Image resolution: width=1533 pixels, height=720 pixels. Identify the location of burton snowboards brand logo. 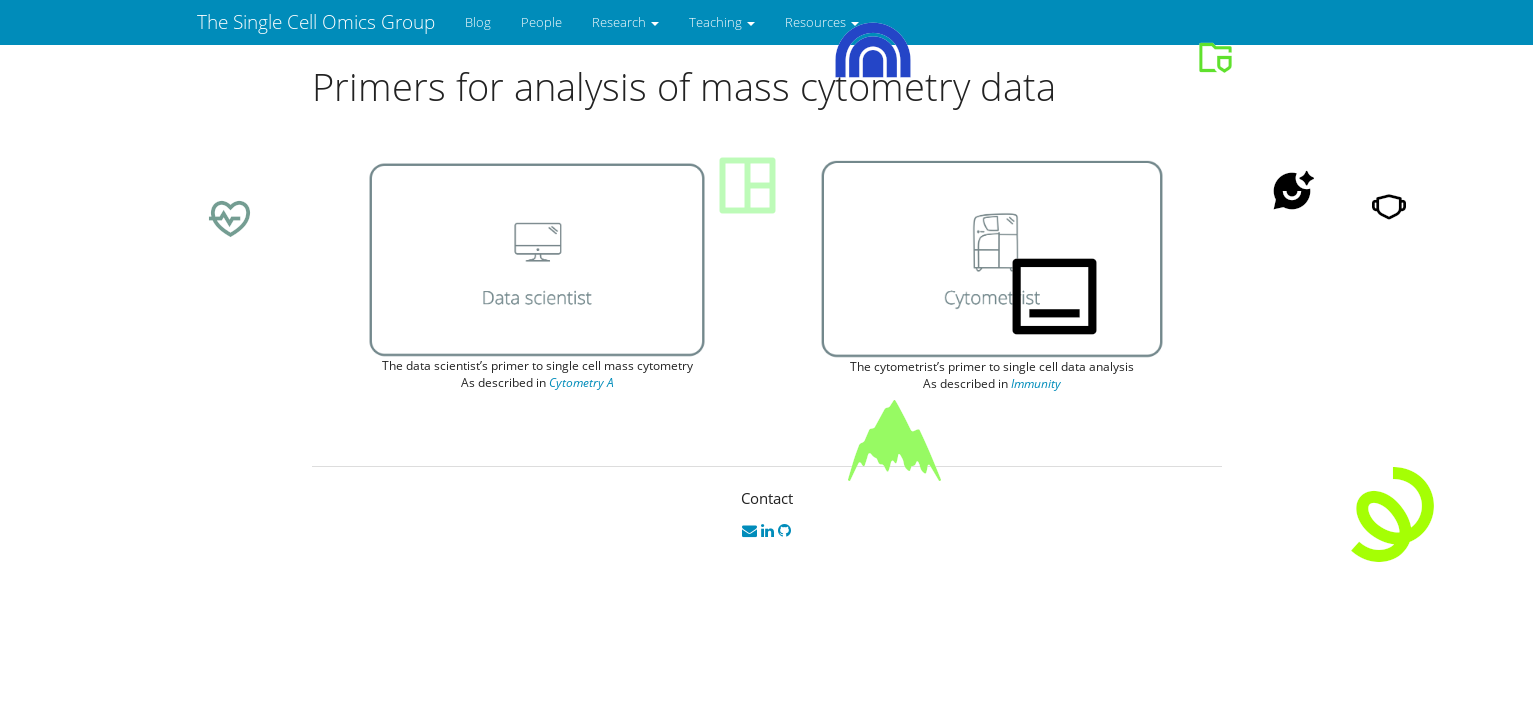
(894, 440).